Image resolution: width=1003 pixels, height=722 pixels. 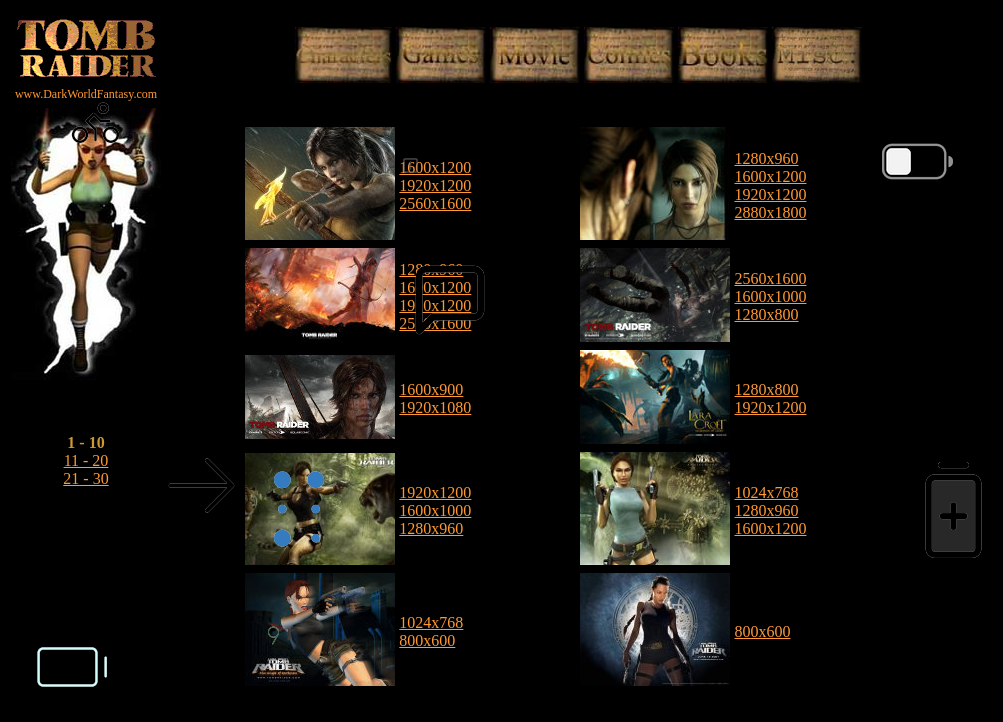 What do you see at coordinates (201, 485) in the screenshot?
I see `navigate to the next item or screen` at bounding box center [201, 485].